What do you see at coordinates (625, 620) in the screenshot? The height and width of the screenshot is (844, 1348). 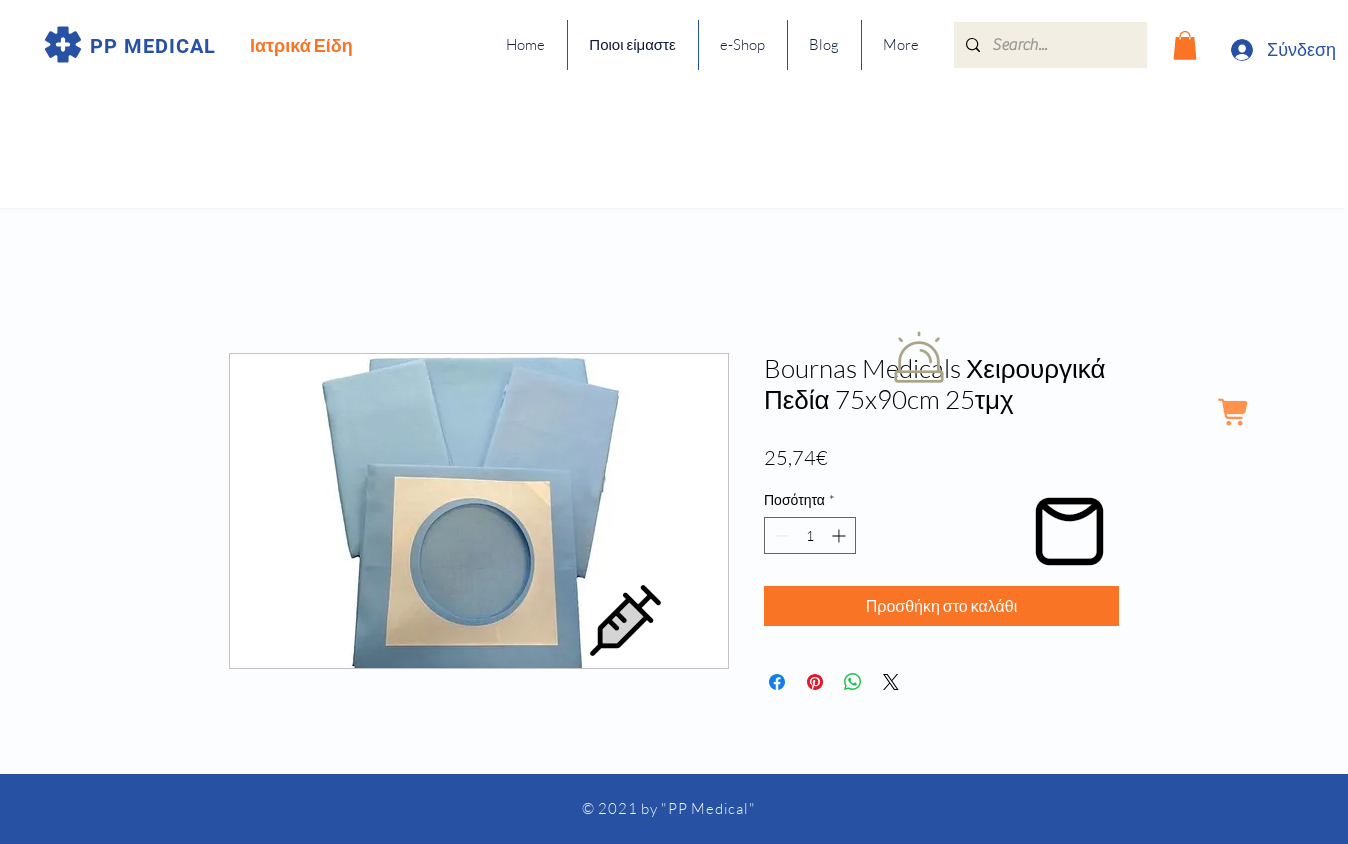 I see `access vaccination or medical records` at bounding box center [625, 620].